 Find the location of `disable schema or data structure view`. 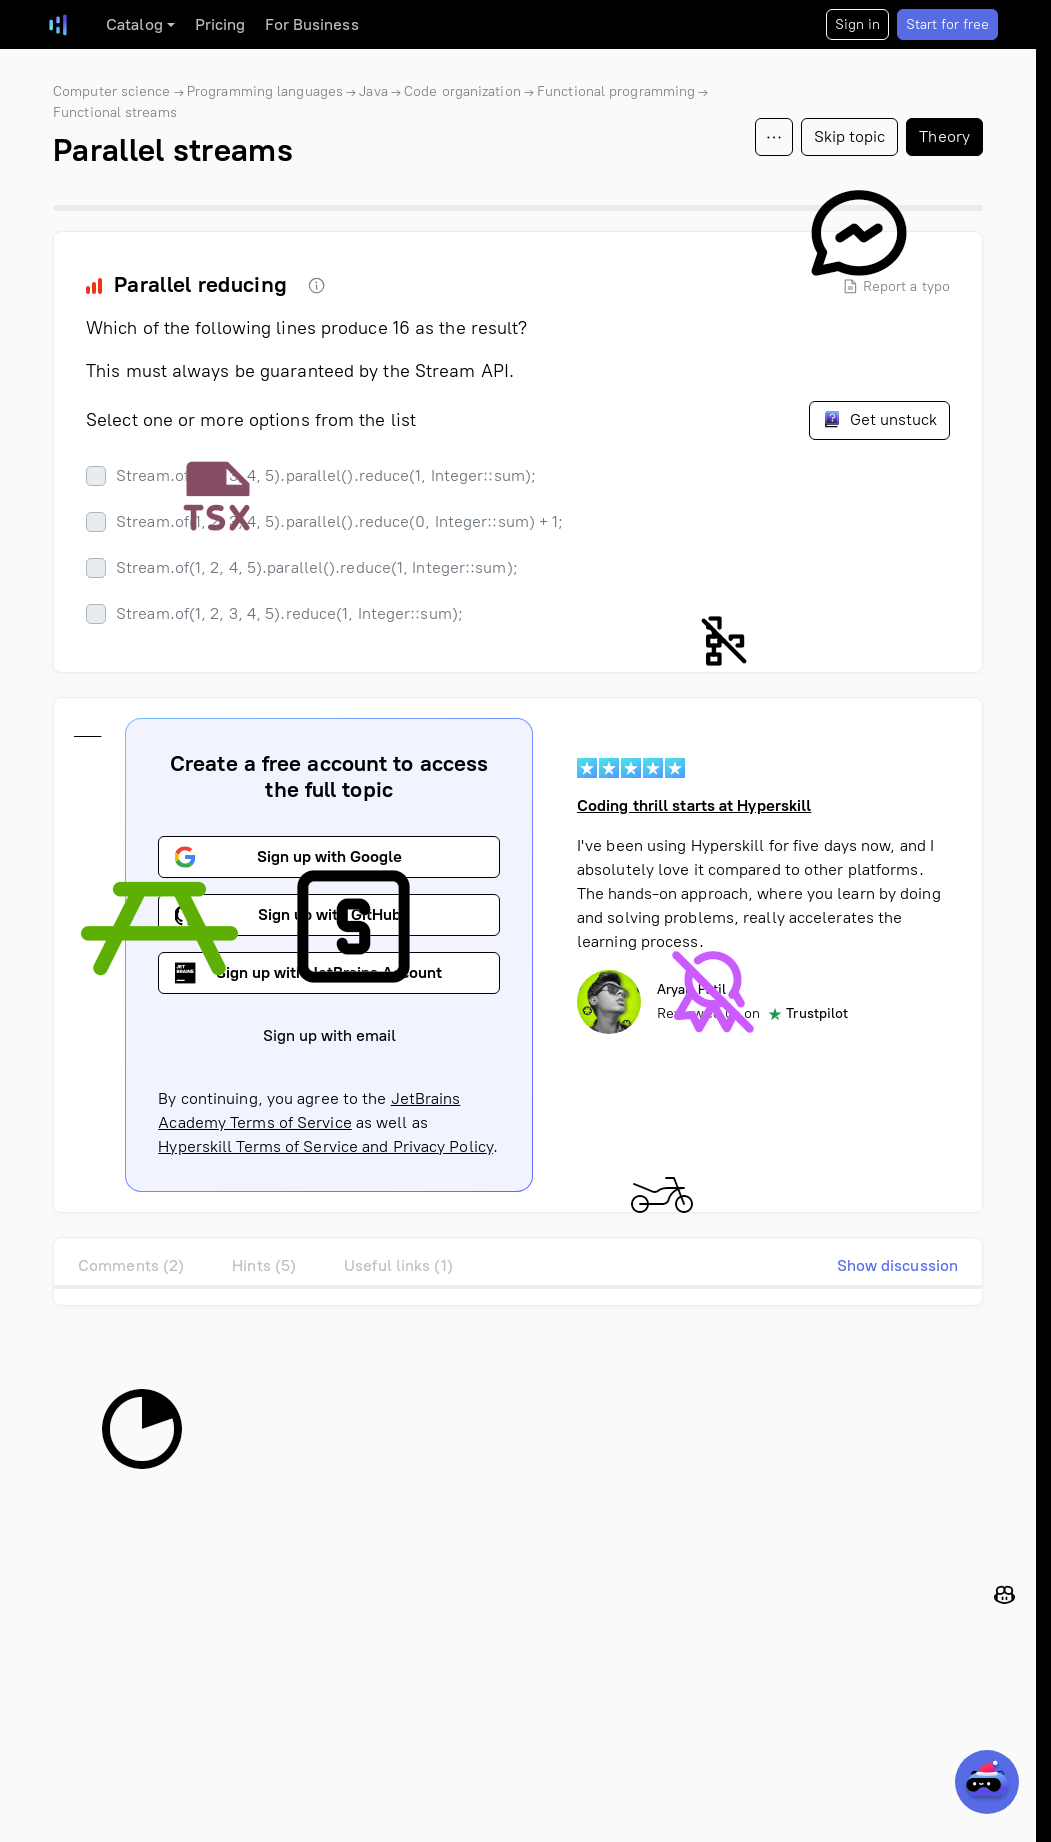

disable schema or data structure view is located at coordinates (724, 641).